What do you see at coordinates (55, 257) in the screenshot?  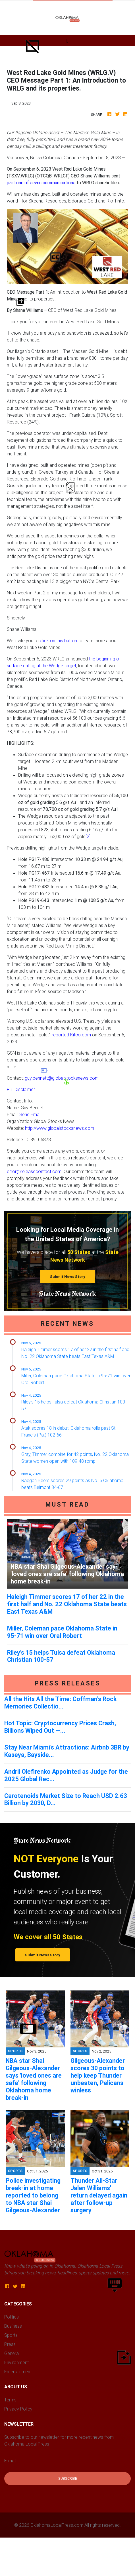 I see `enable closed captions for video content` at bounding box center [55, 257].